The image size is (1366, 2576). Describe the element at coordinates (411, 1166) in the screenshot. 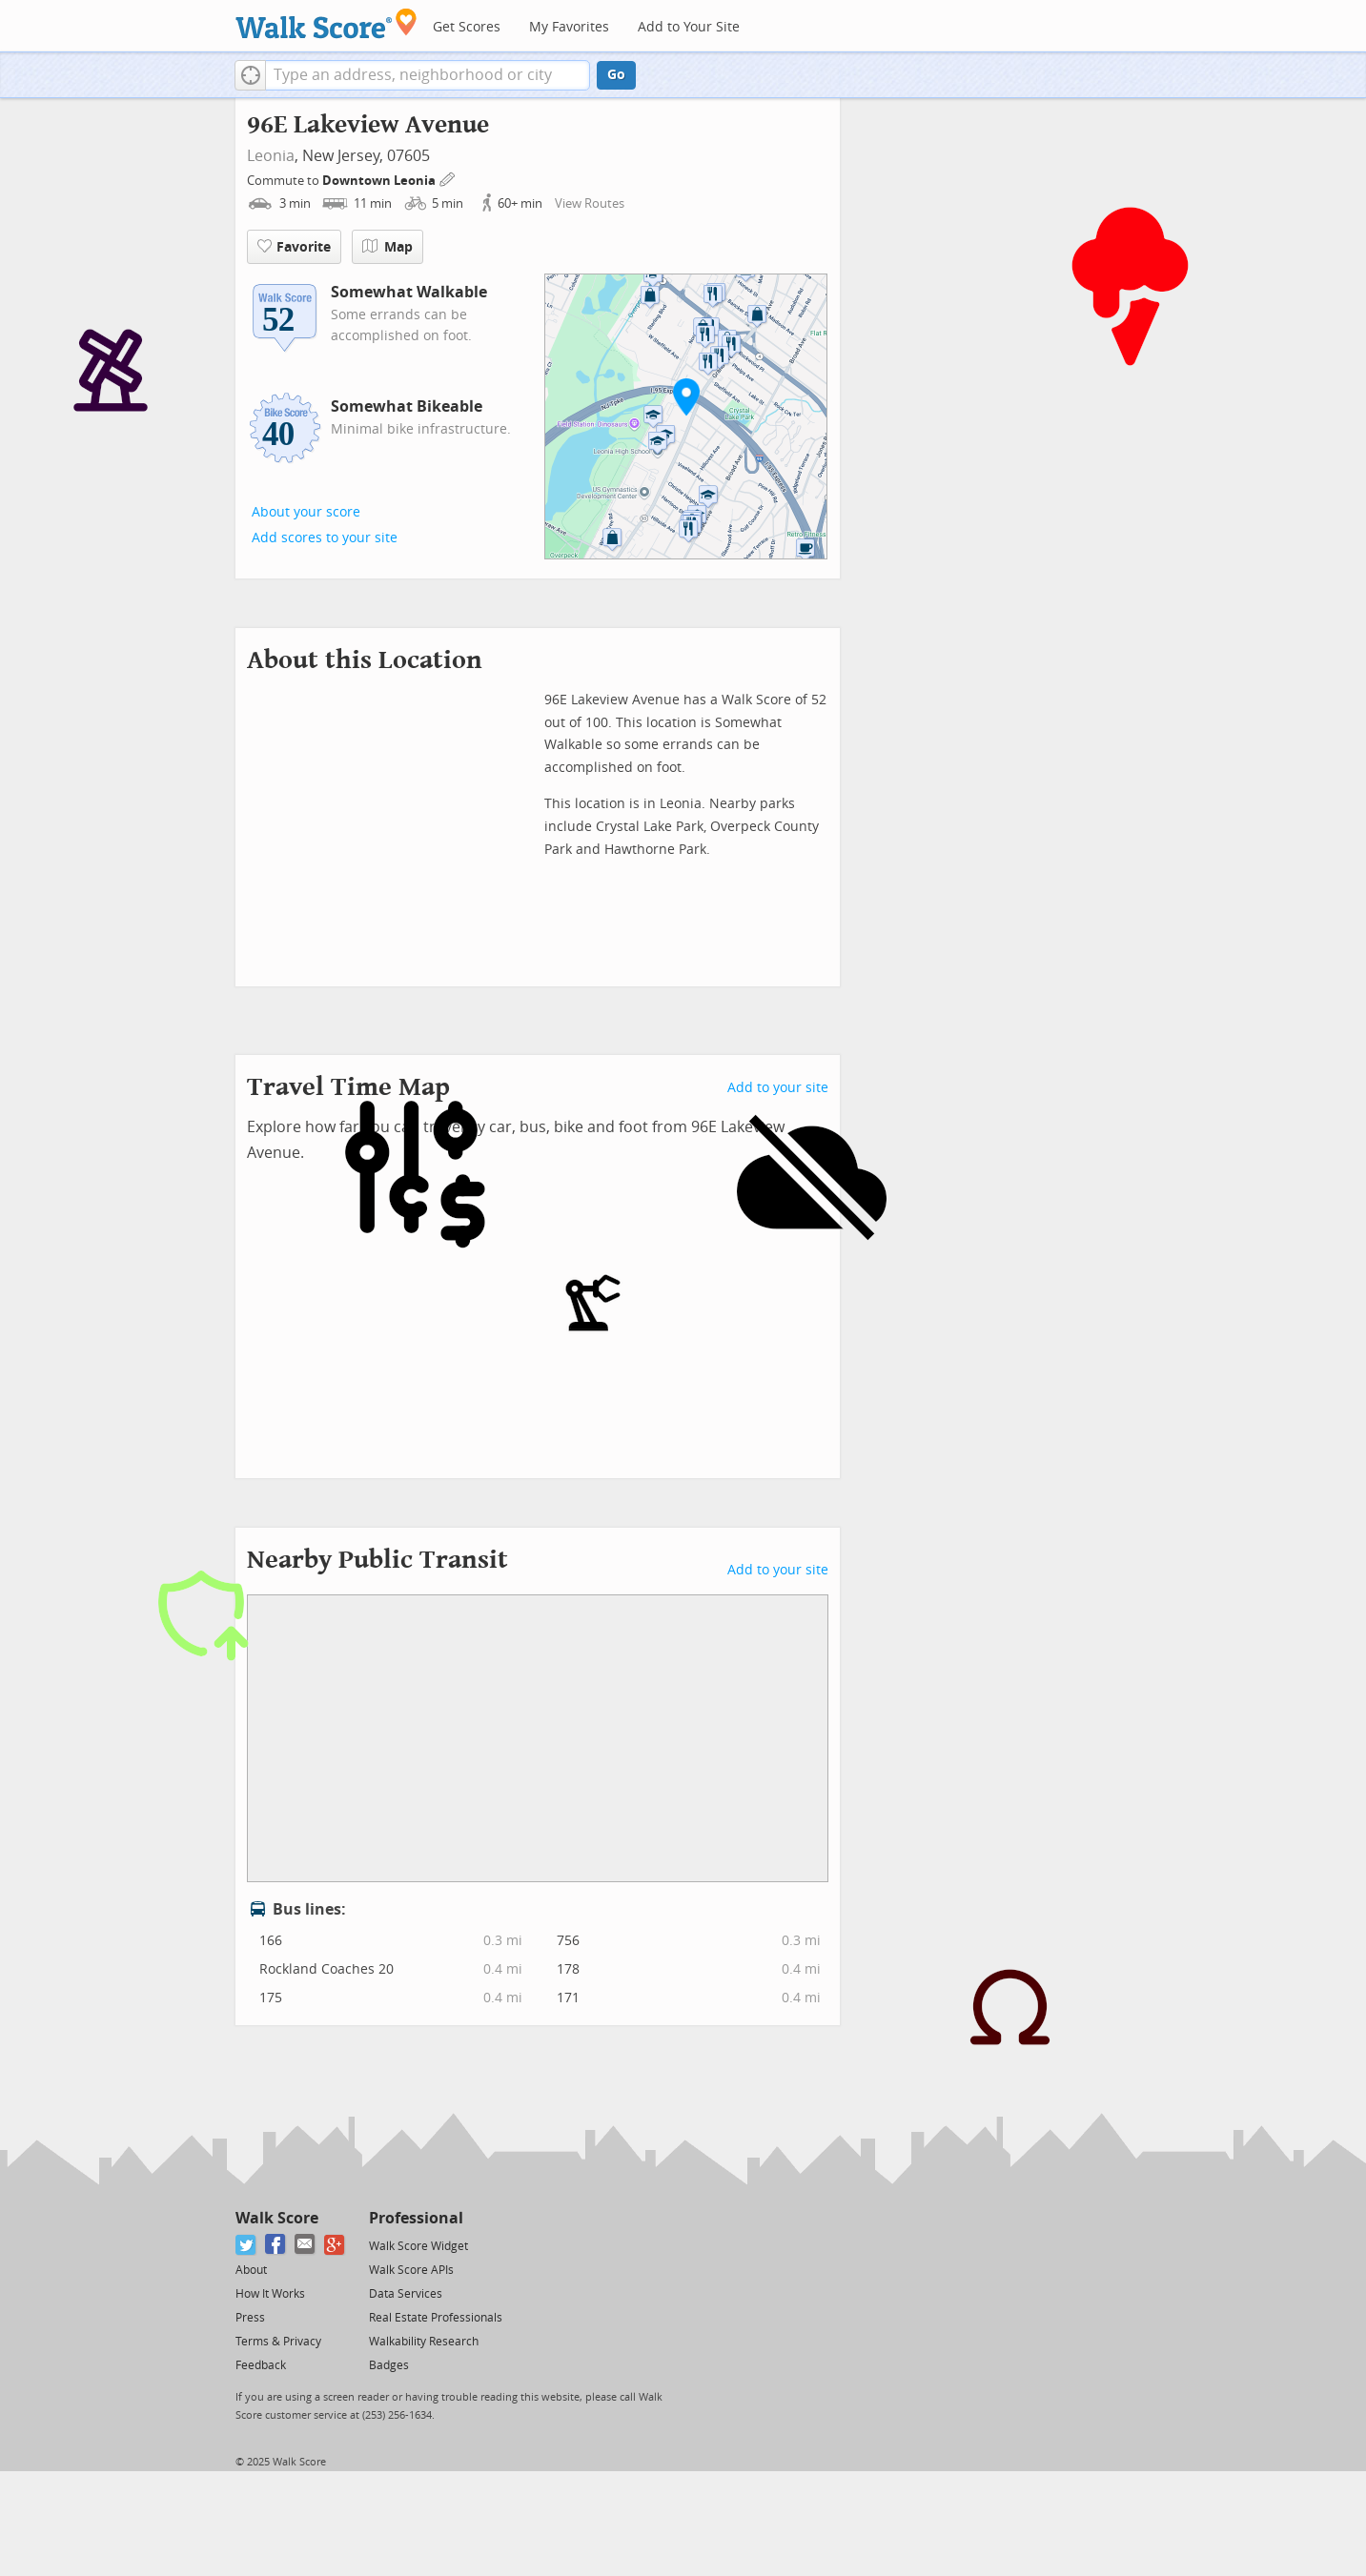

I see `adjust pricing or cost settings` at that location.